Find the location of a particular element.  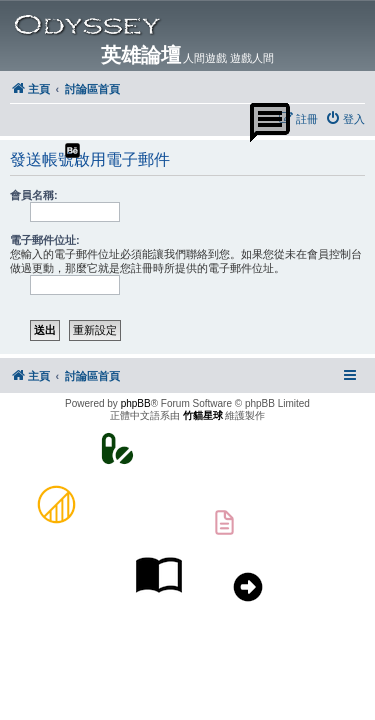

visit Behance profile or portfolio is located at coordinates (72, 150).